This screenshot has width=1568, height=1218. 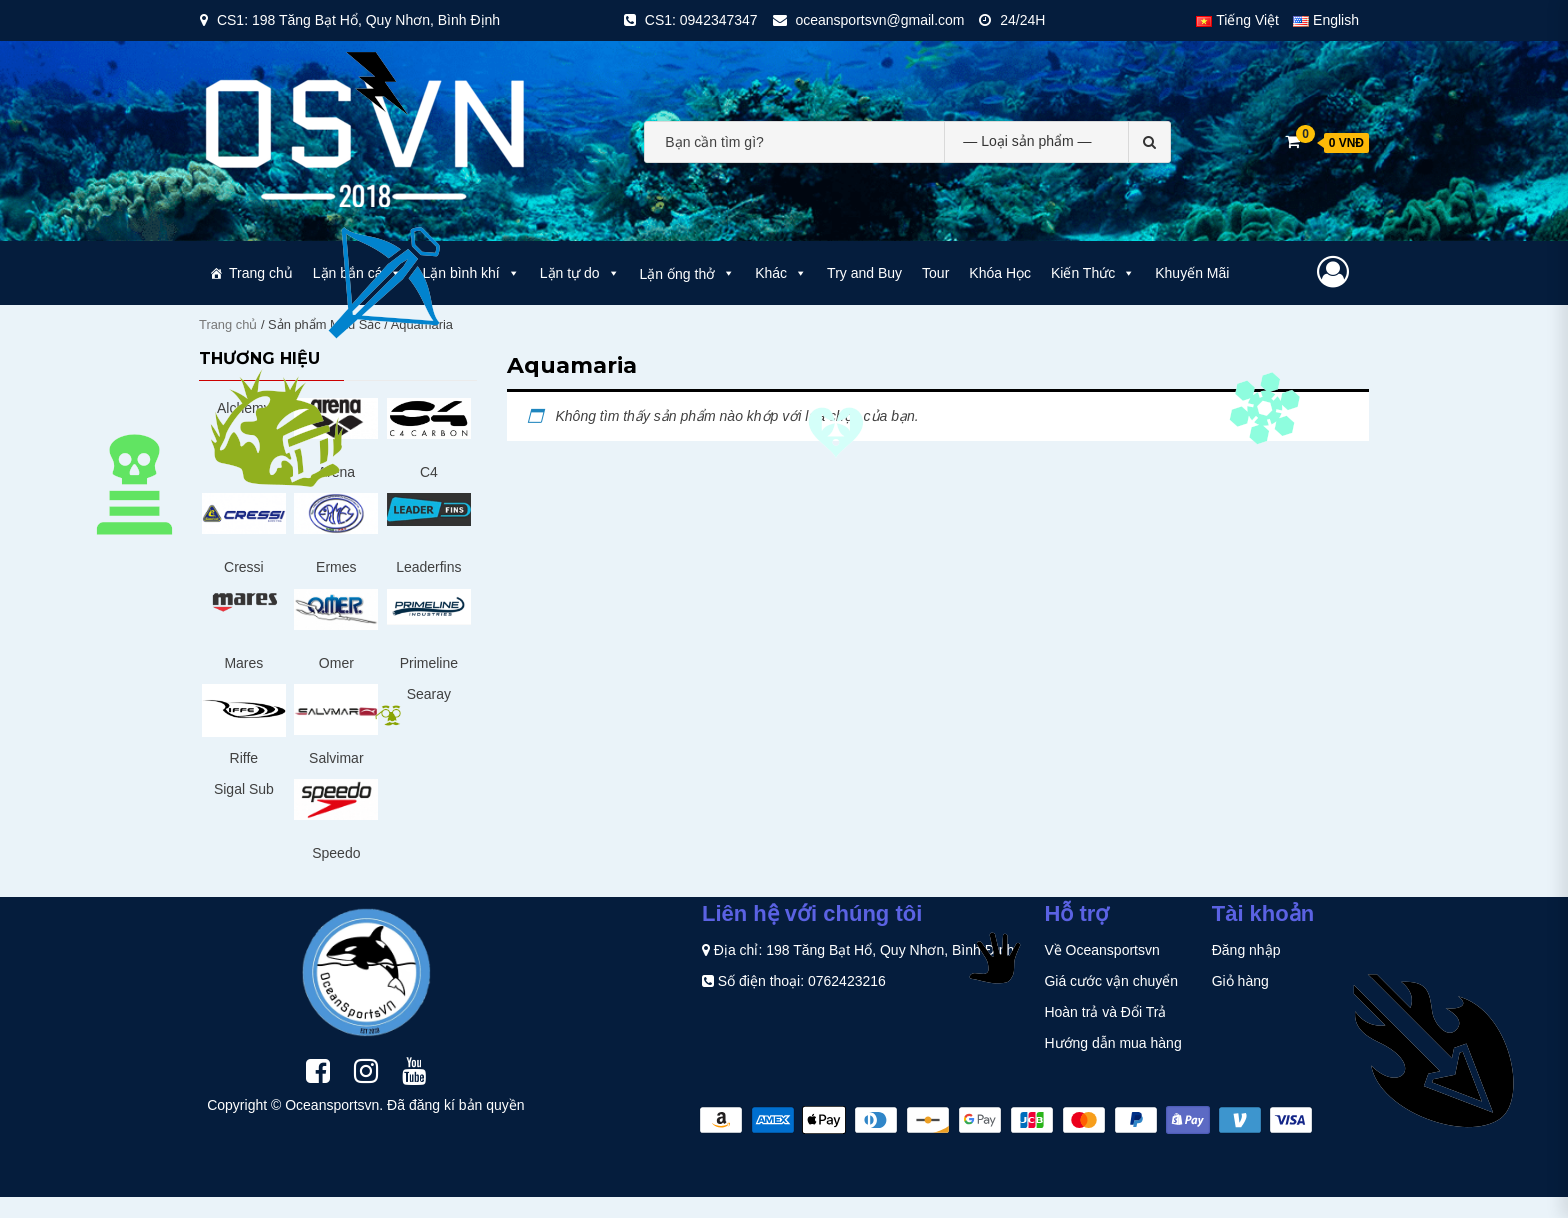 I want to click on fire a special attack or projectile, so click(x=1435, y=1054).